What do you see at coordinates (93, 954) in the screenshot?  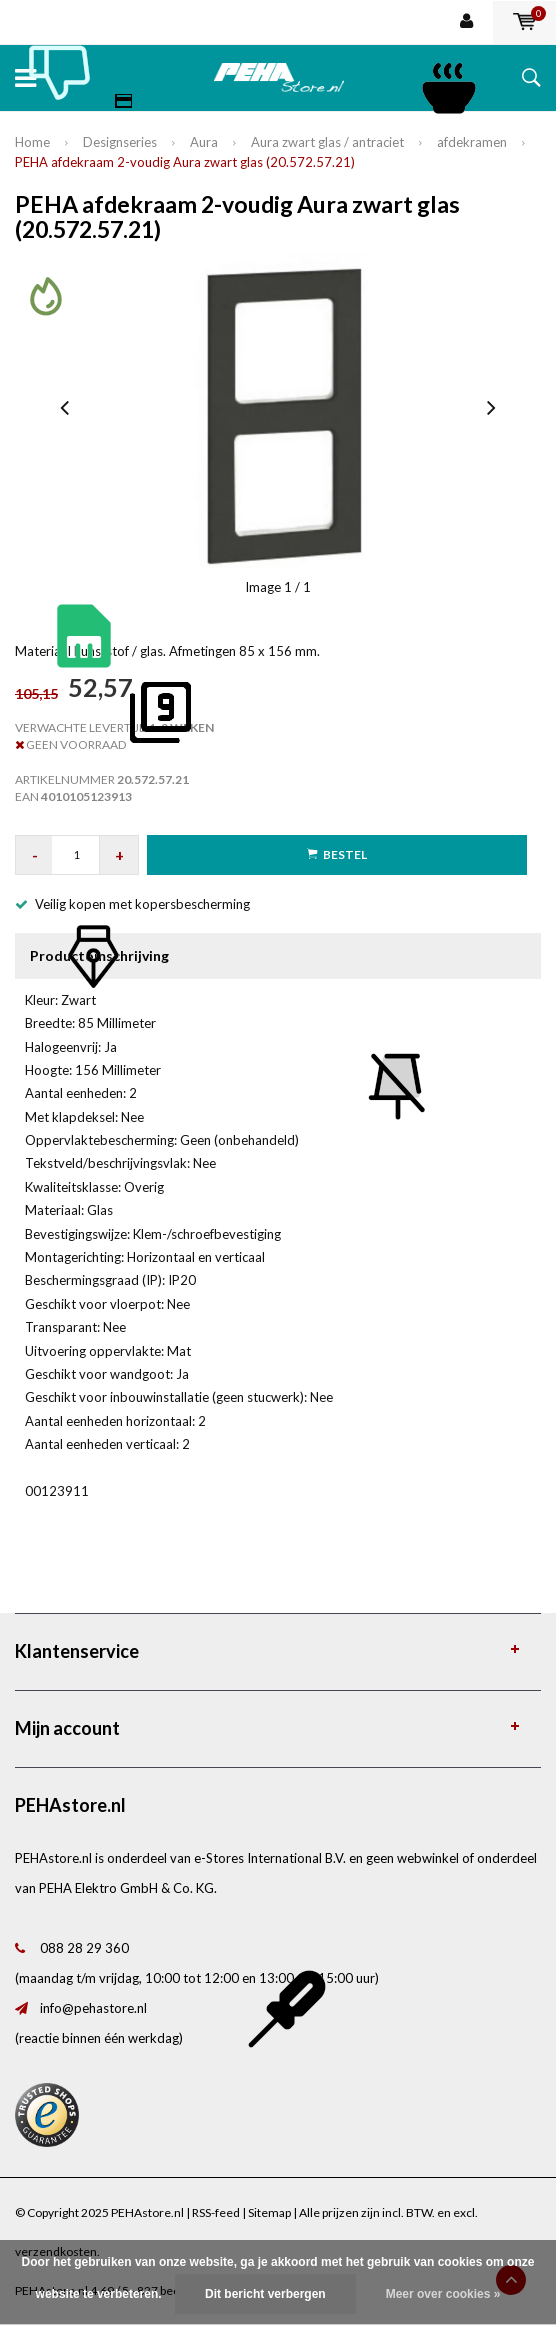 I see `access drawing or illustration tools` at bounding box center [93, 954].